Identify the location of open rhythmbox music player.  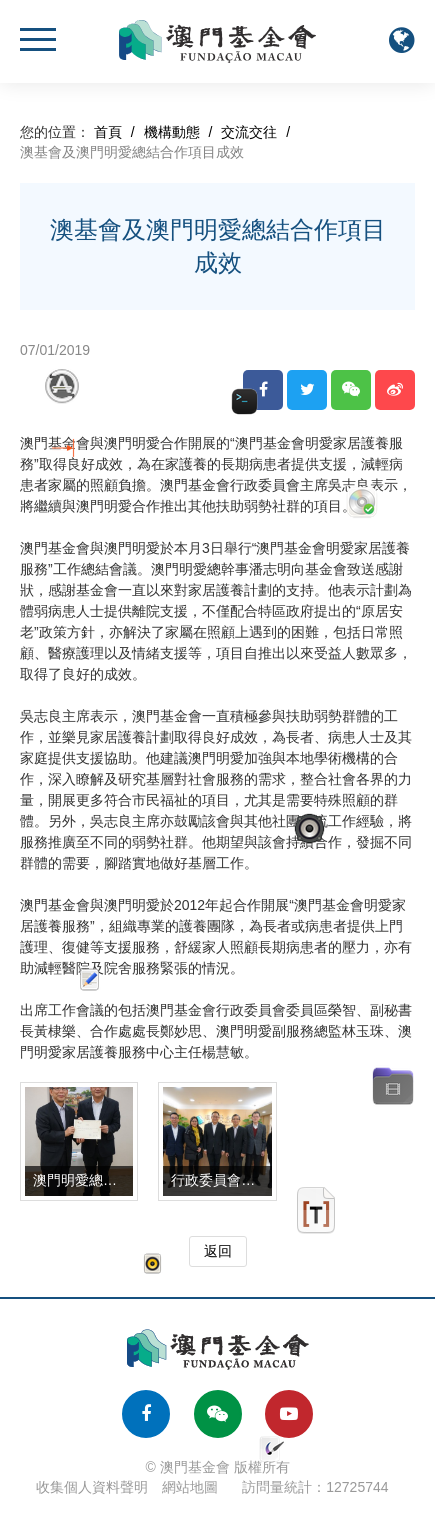
(152, 1263).